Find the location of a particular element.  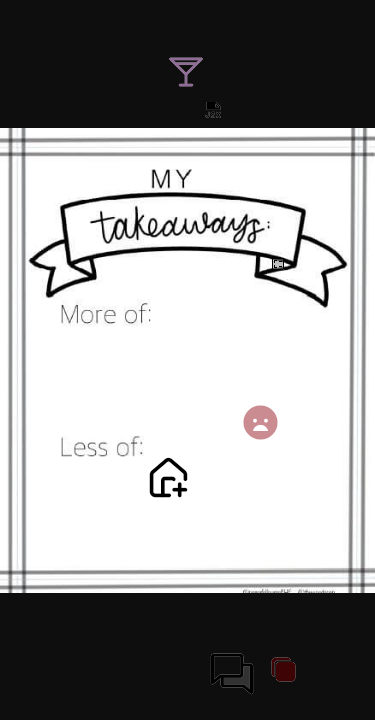

copy to clipboard is located at coordinates (283, 669).